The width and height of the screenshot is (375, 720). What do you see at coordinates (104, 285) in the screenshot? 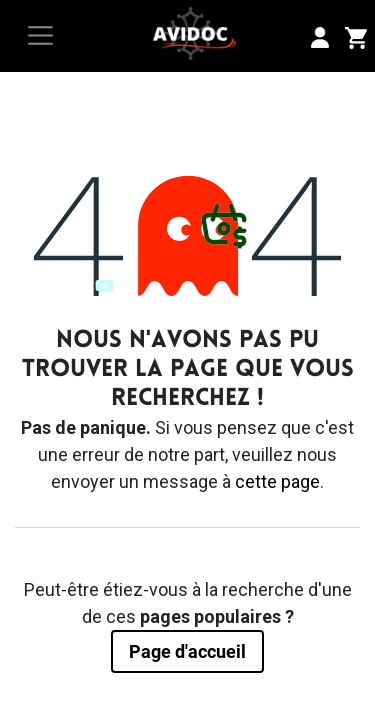
I see `open the on-screen keyboard` at bounding box center [104, 285].